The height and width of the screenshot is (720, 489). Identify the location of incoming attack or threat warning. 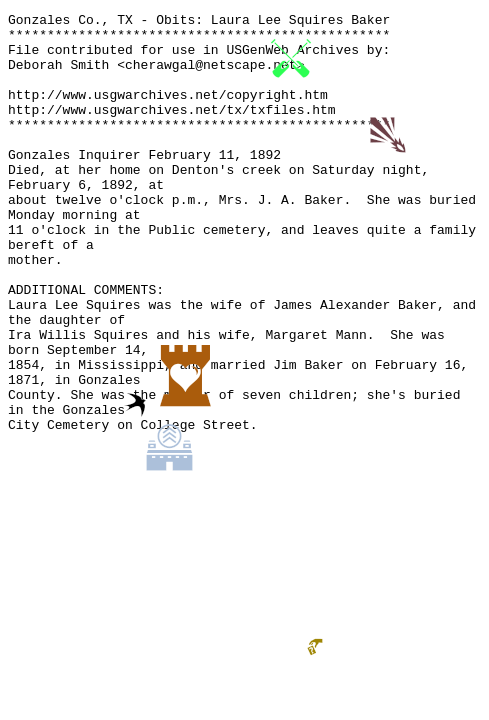
(388, 135).